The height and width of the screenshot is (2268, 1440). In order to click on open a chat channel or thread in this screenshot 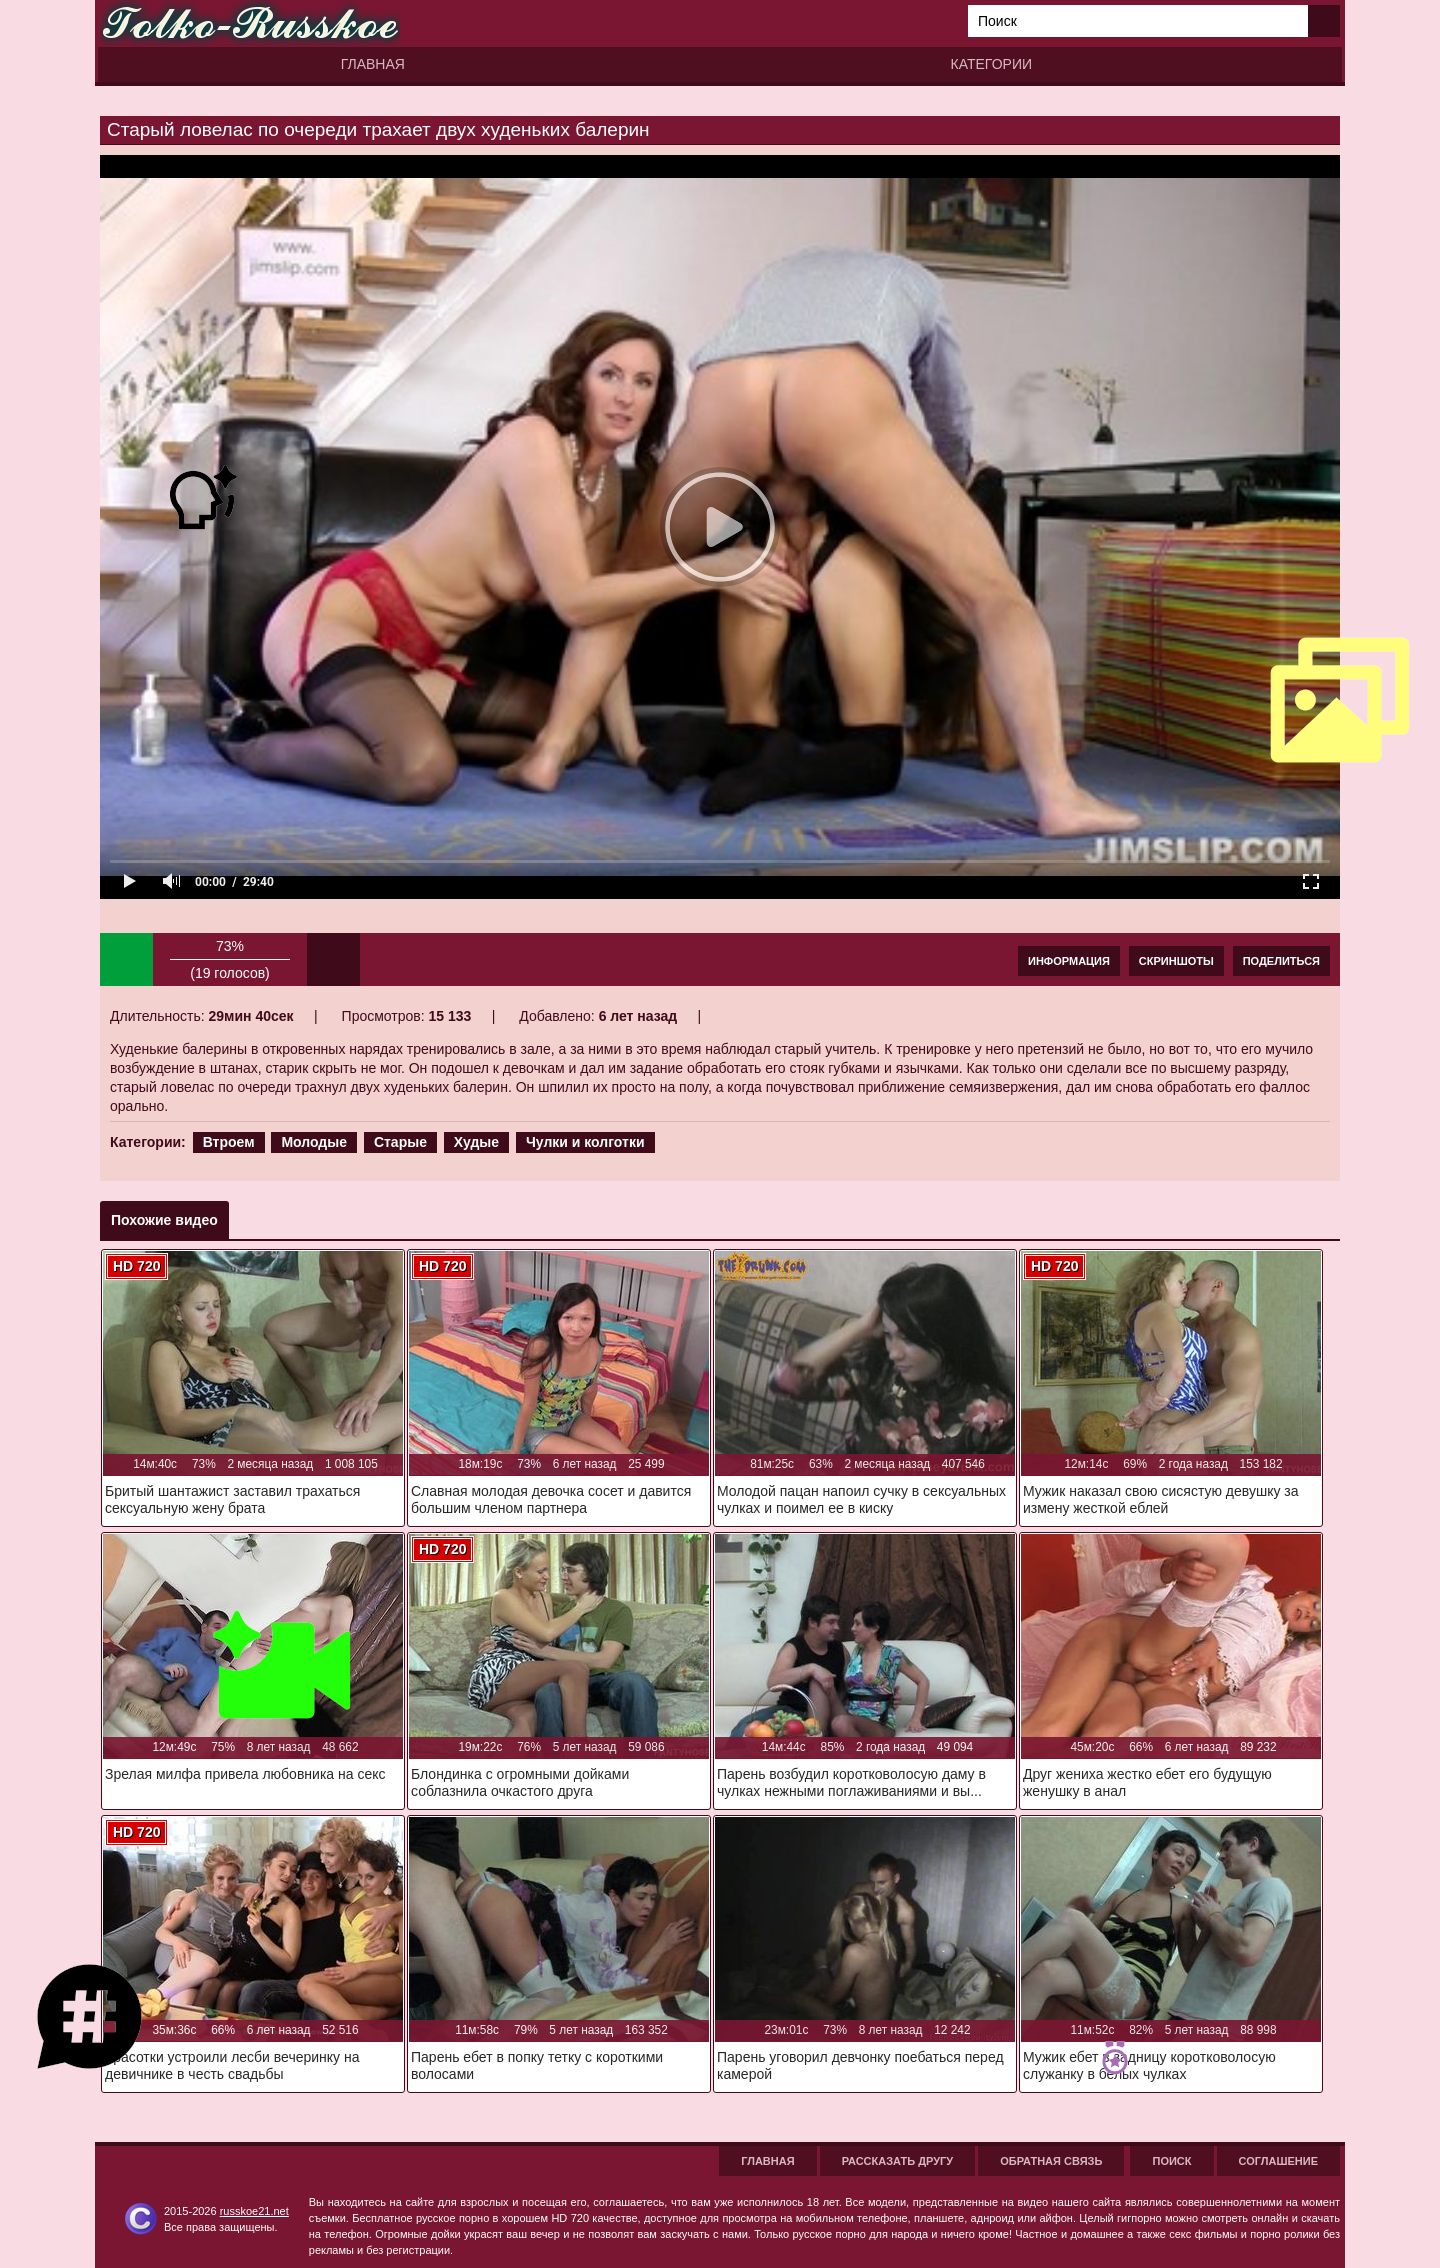, I will do `click(89, 2016)`.